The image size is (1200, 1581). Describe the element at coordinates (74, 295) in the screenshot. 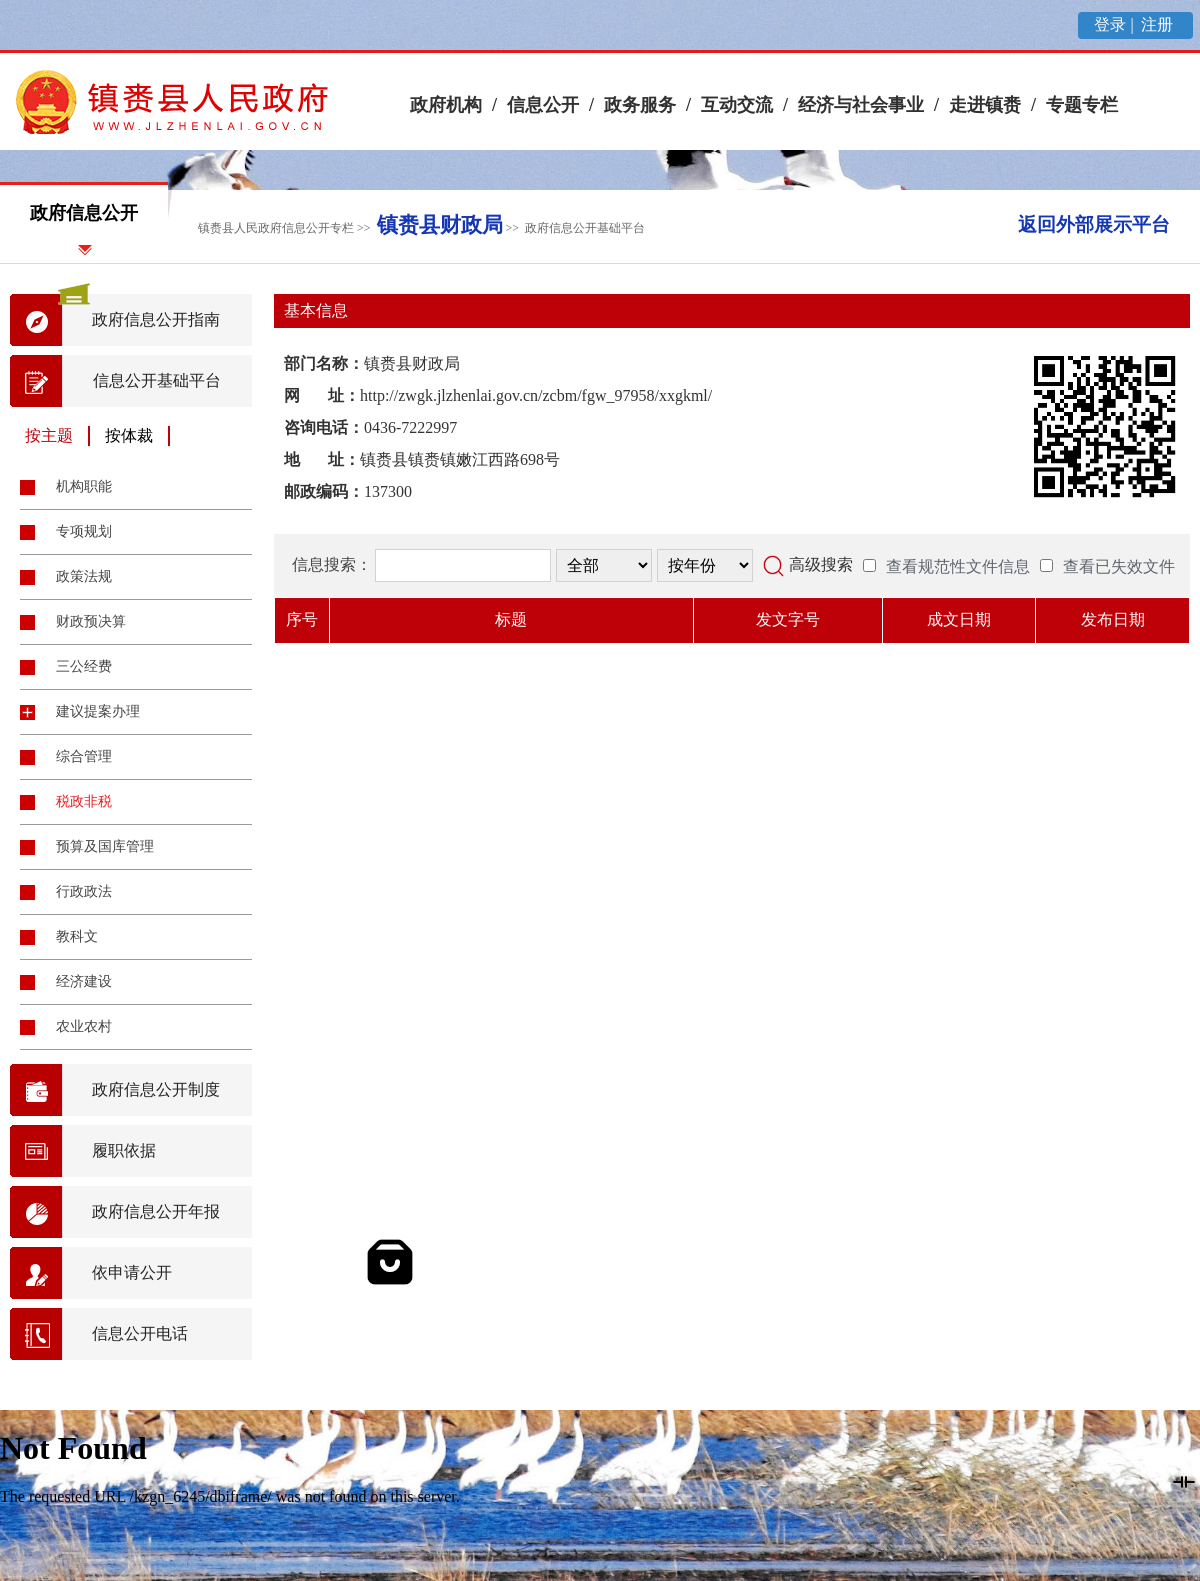

I see `access warehouse or storage inventory` at that location.